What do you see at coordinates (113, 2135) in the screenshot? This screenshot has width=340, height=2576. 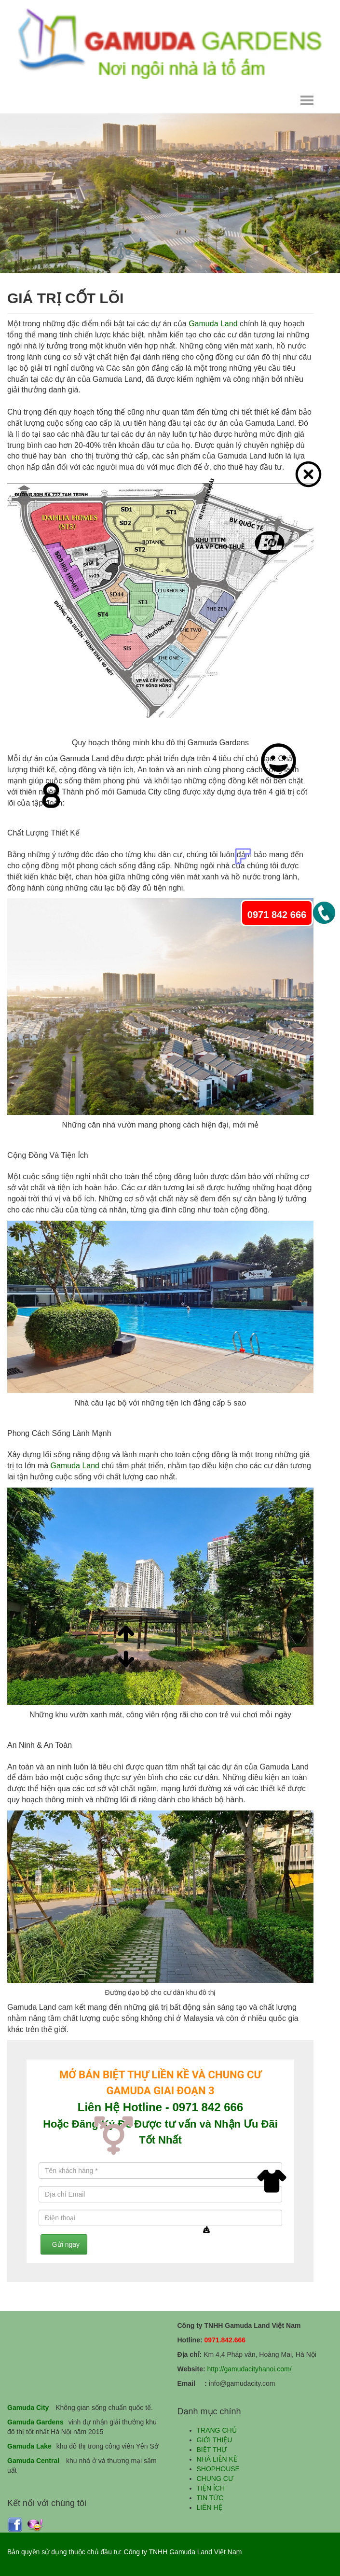 I see `indicates transgender identity or gender diversity` at bounding box center [113, 2135].